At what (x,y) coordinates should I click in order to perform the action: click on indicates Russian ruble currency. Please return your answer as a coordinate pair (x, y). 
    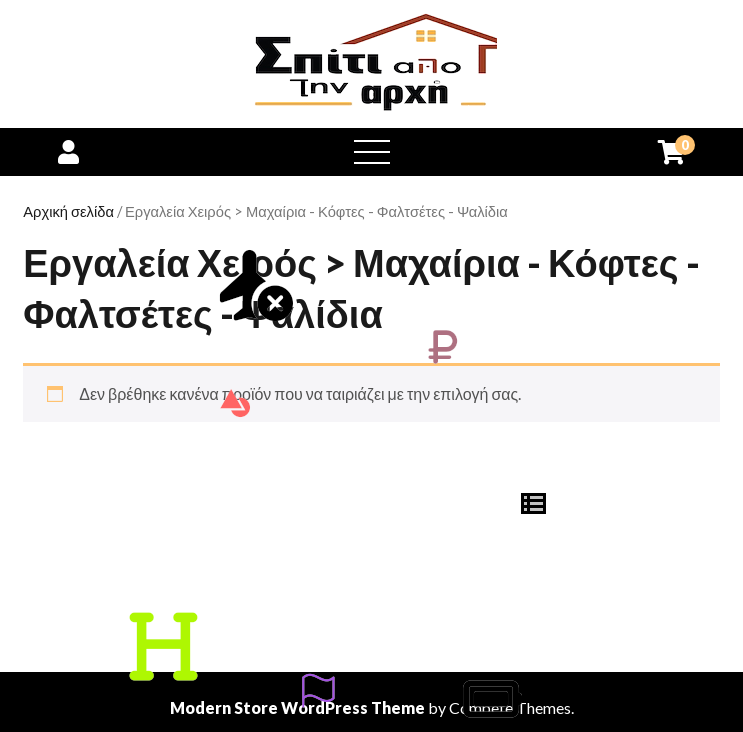
    Looking at the image, I should click on (444, 347).